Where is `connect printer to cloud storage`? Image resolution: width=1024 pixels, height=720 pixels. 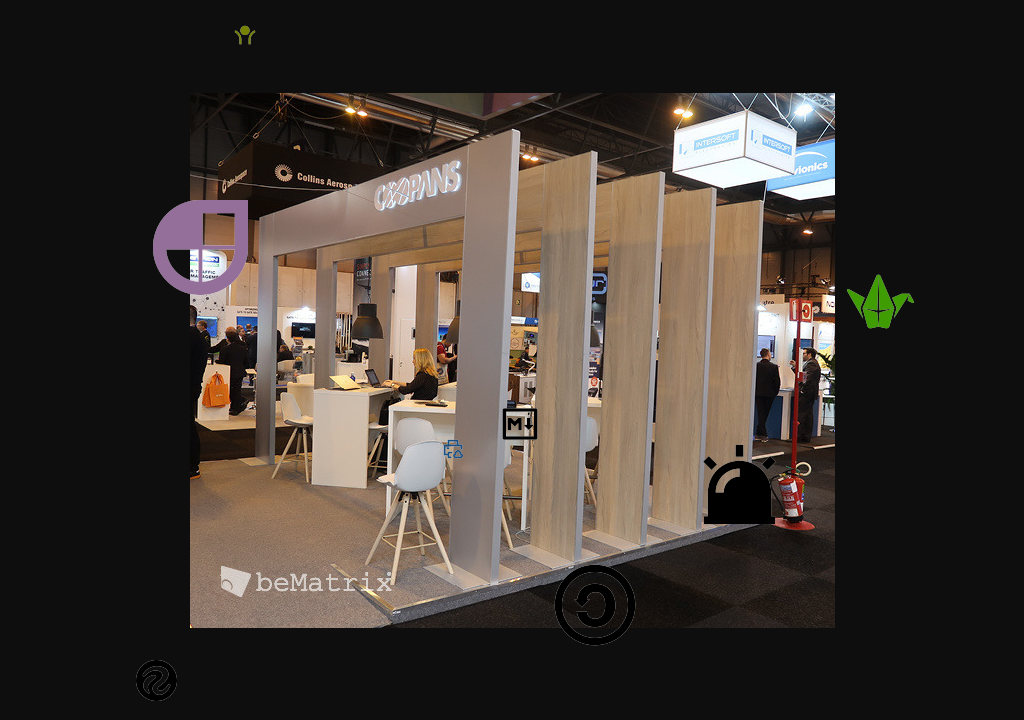 connect printer to cloud storage is located at coordinates (453, 449).